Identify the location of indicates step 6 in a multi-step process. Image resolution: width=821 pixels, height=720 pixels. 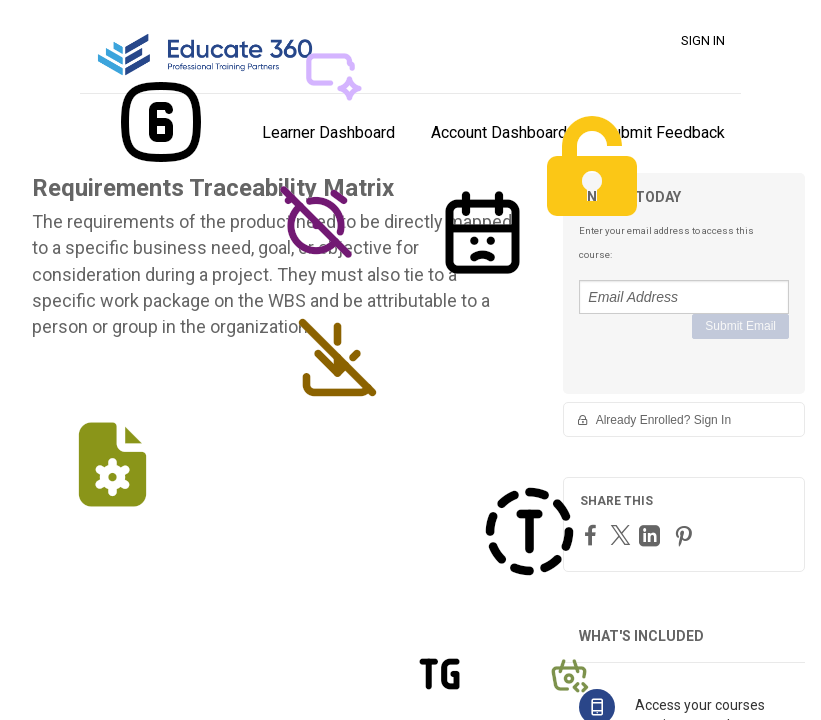
(161, 122).